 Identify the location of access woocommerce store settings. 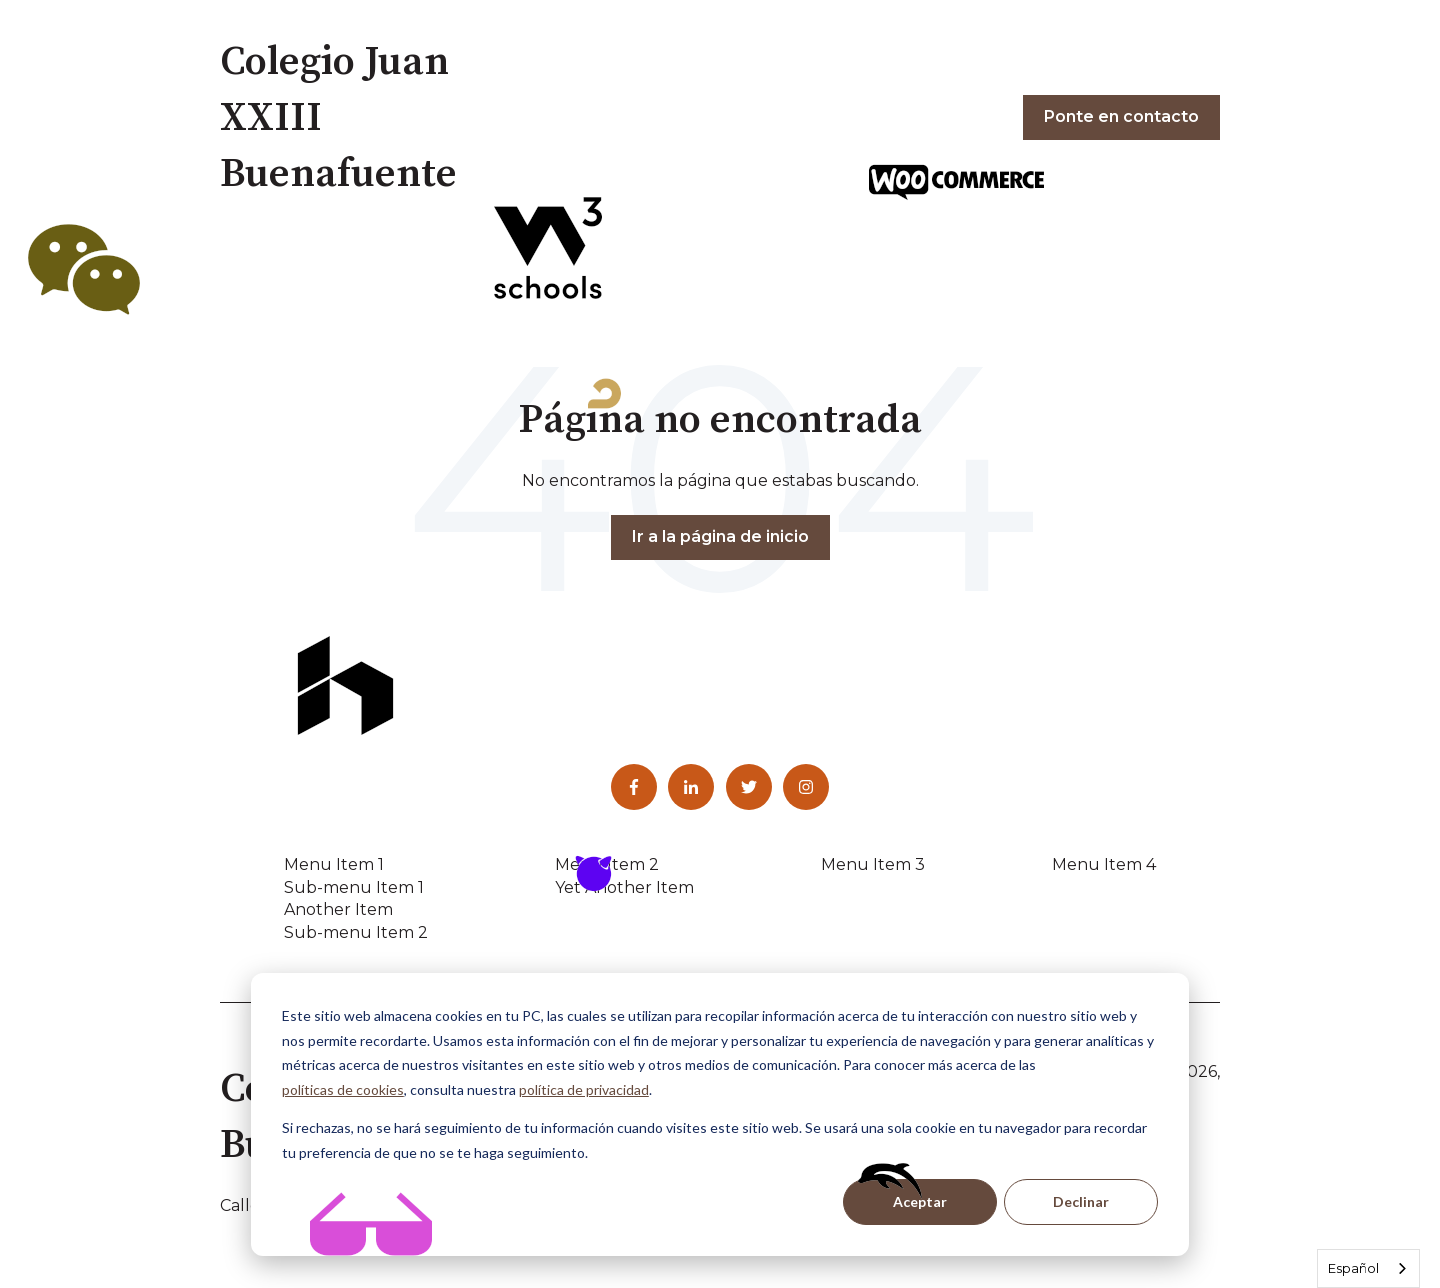
(956, 182).